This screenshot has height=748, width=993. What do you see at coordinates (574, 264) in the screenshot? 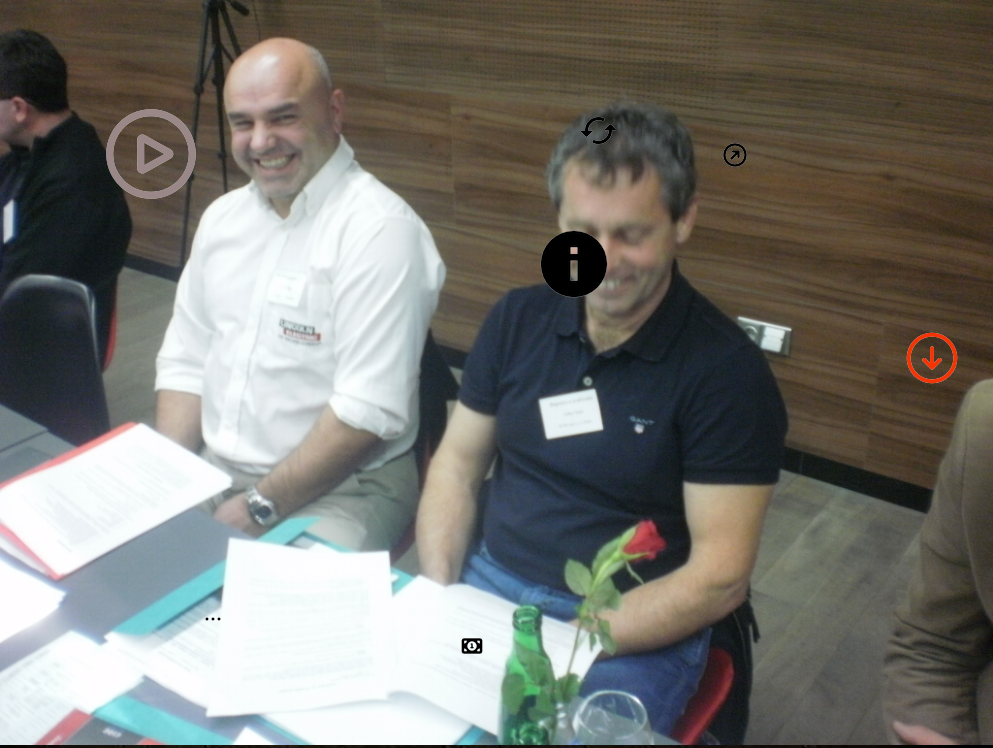
I see `view more information about this item` at bounding box center [574, 264].